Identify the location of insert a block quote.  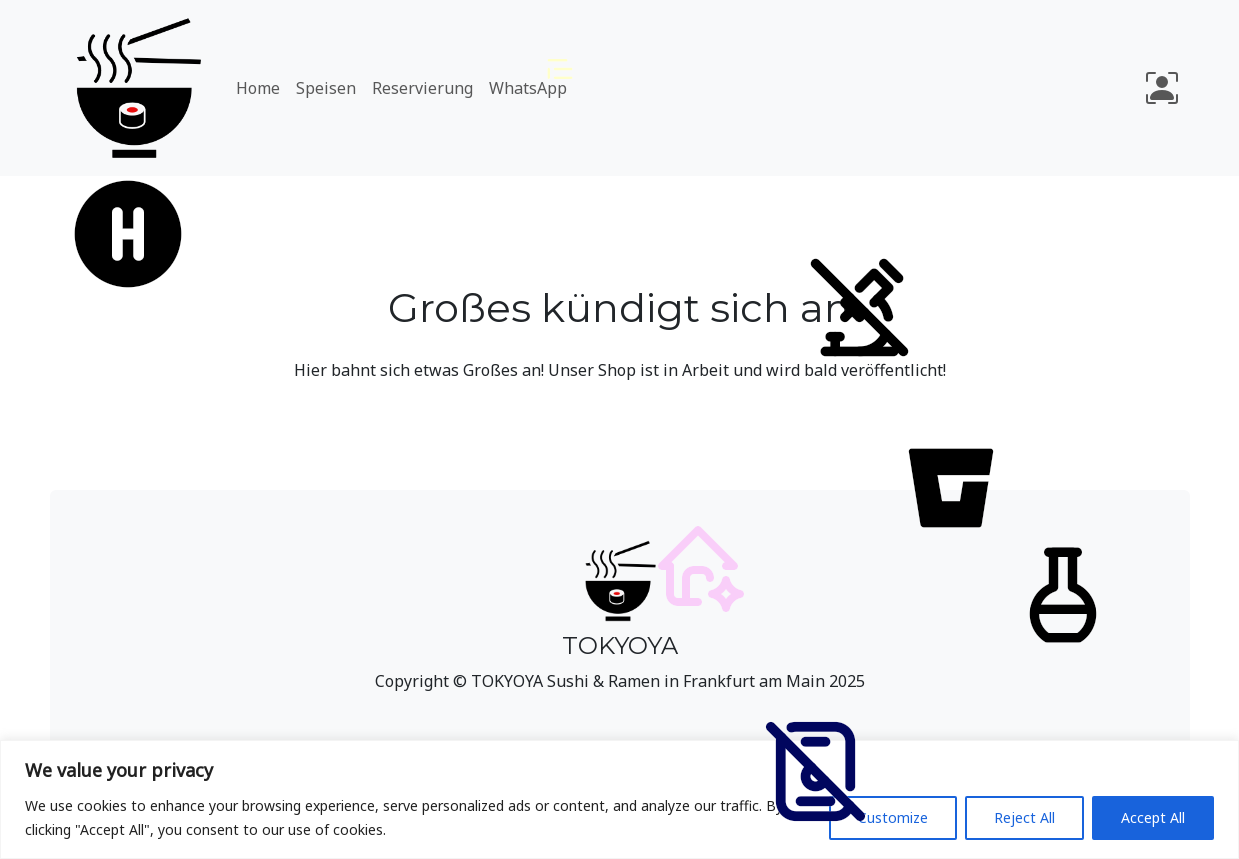
(560, 69).